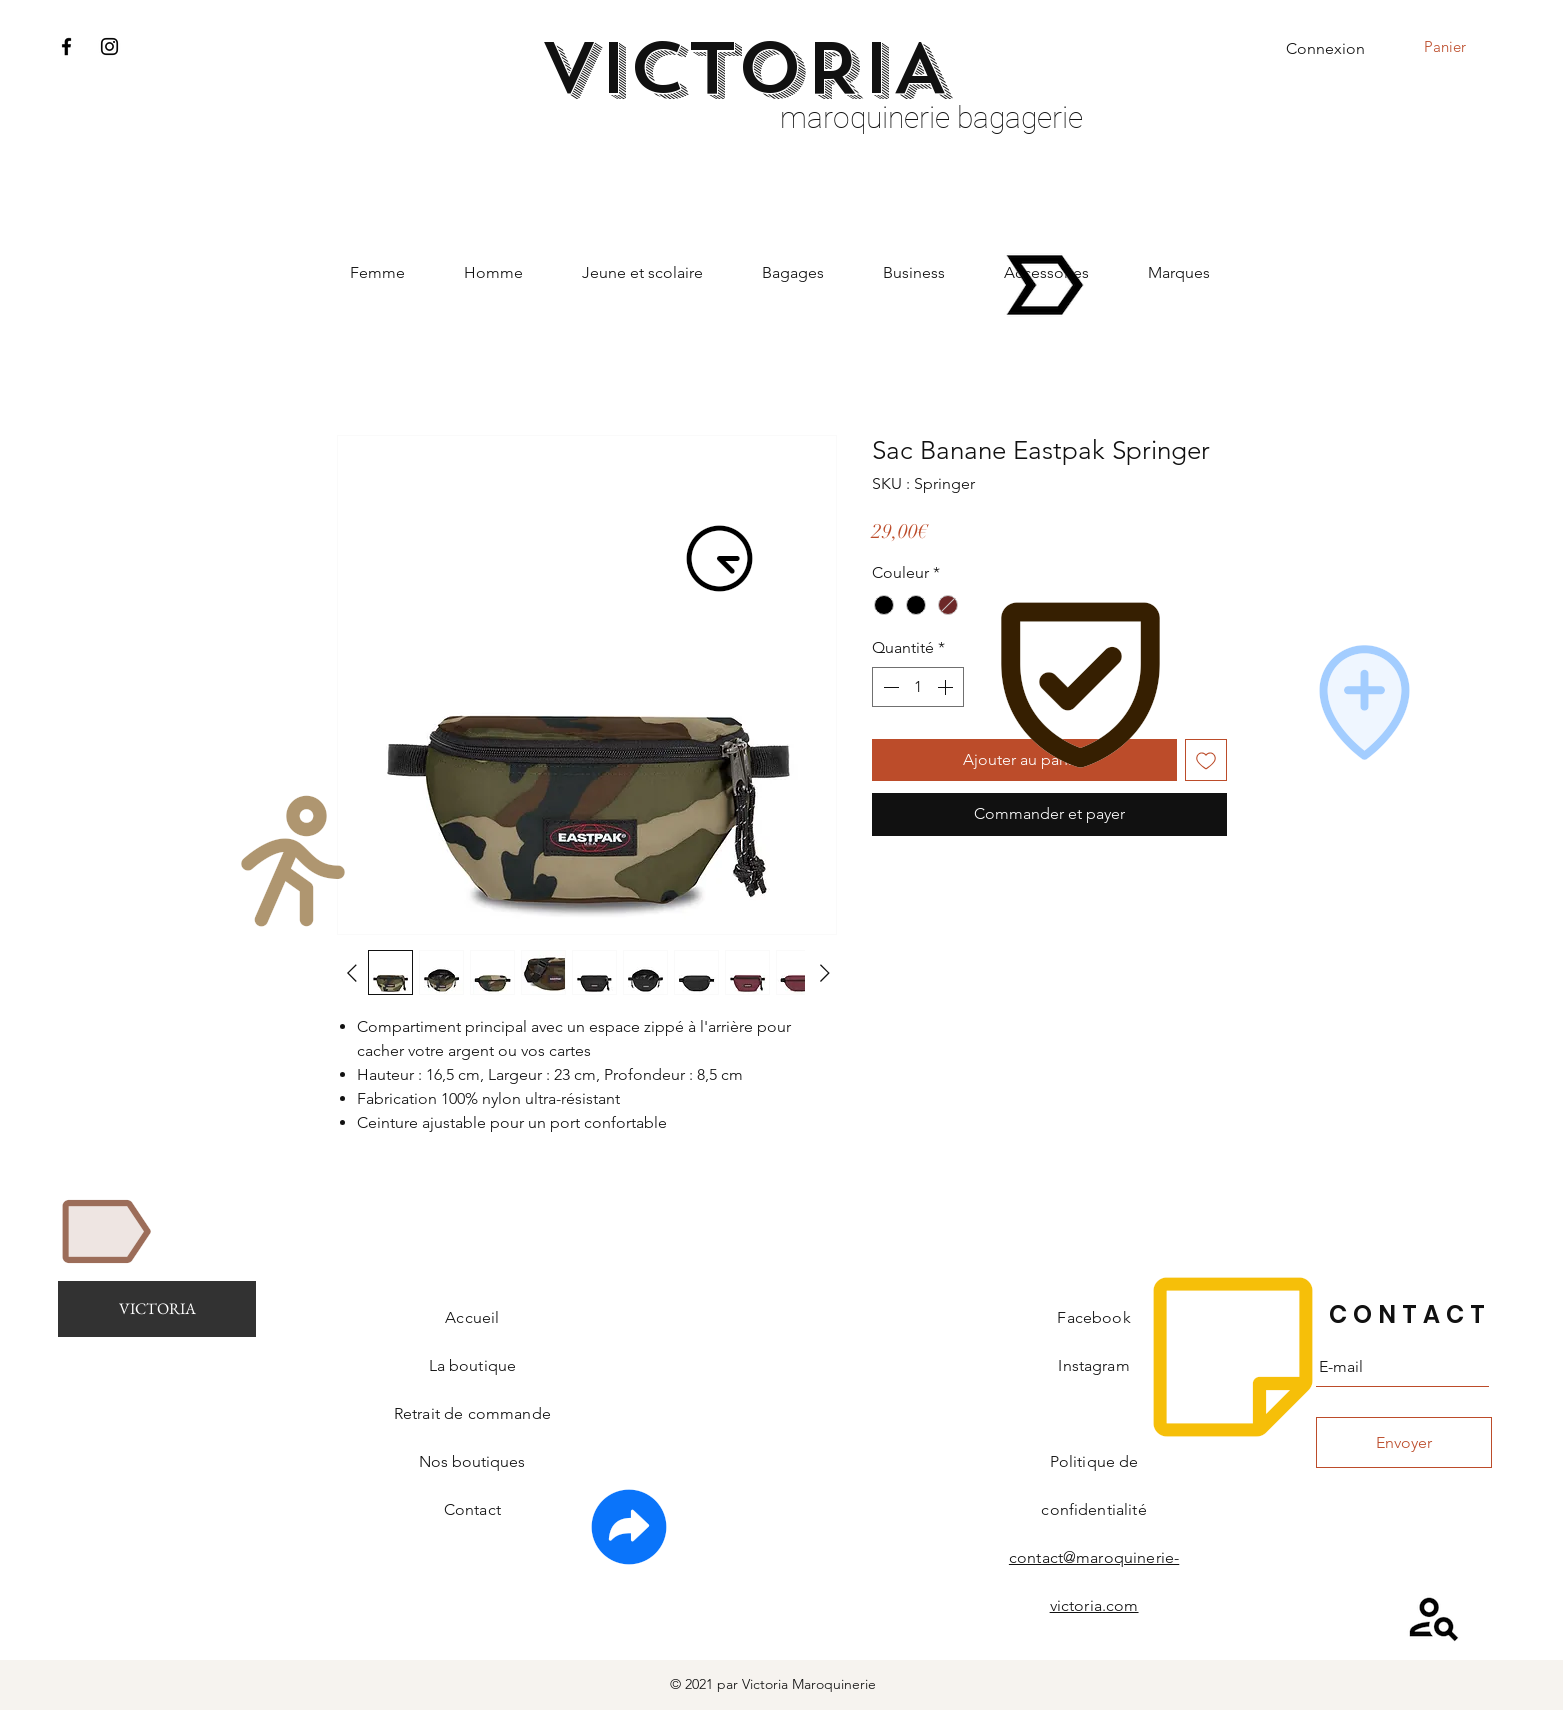 The image size is (1563, 1710). Describe the element at coordinates (1080, 675) in the screenshot. I see `indicates verified security or protection status` at that location.